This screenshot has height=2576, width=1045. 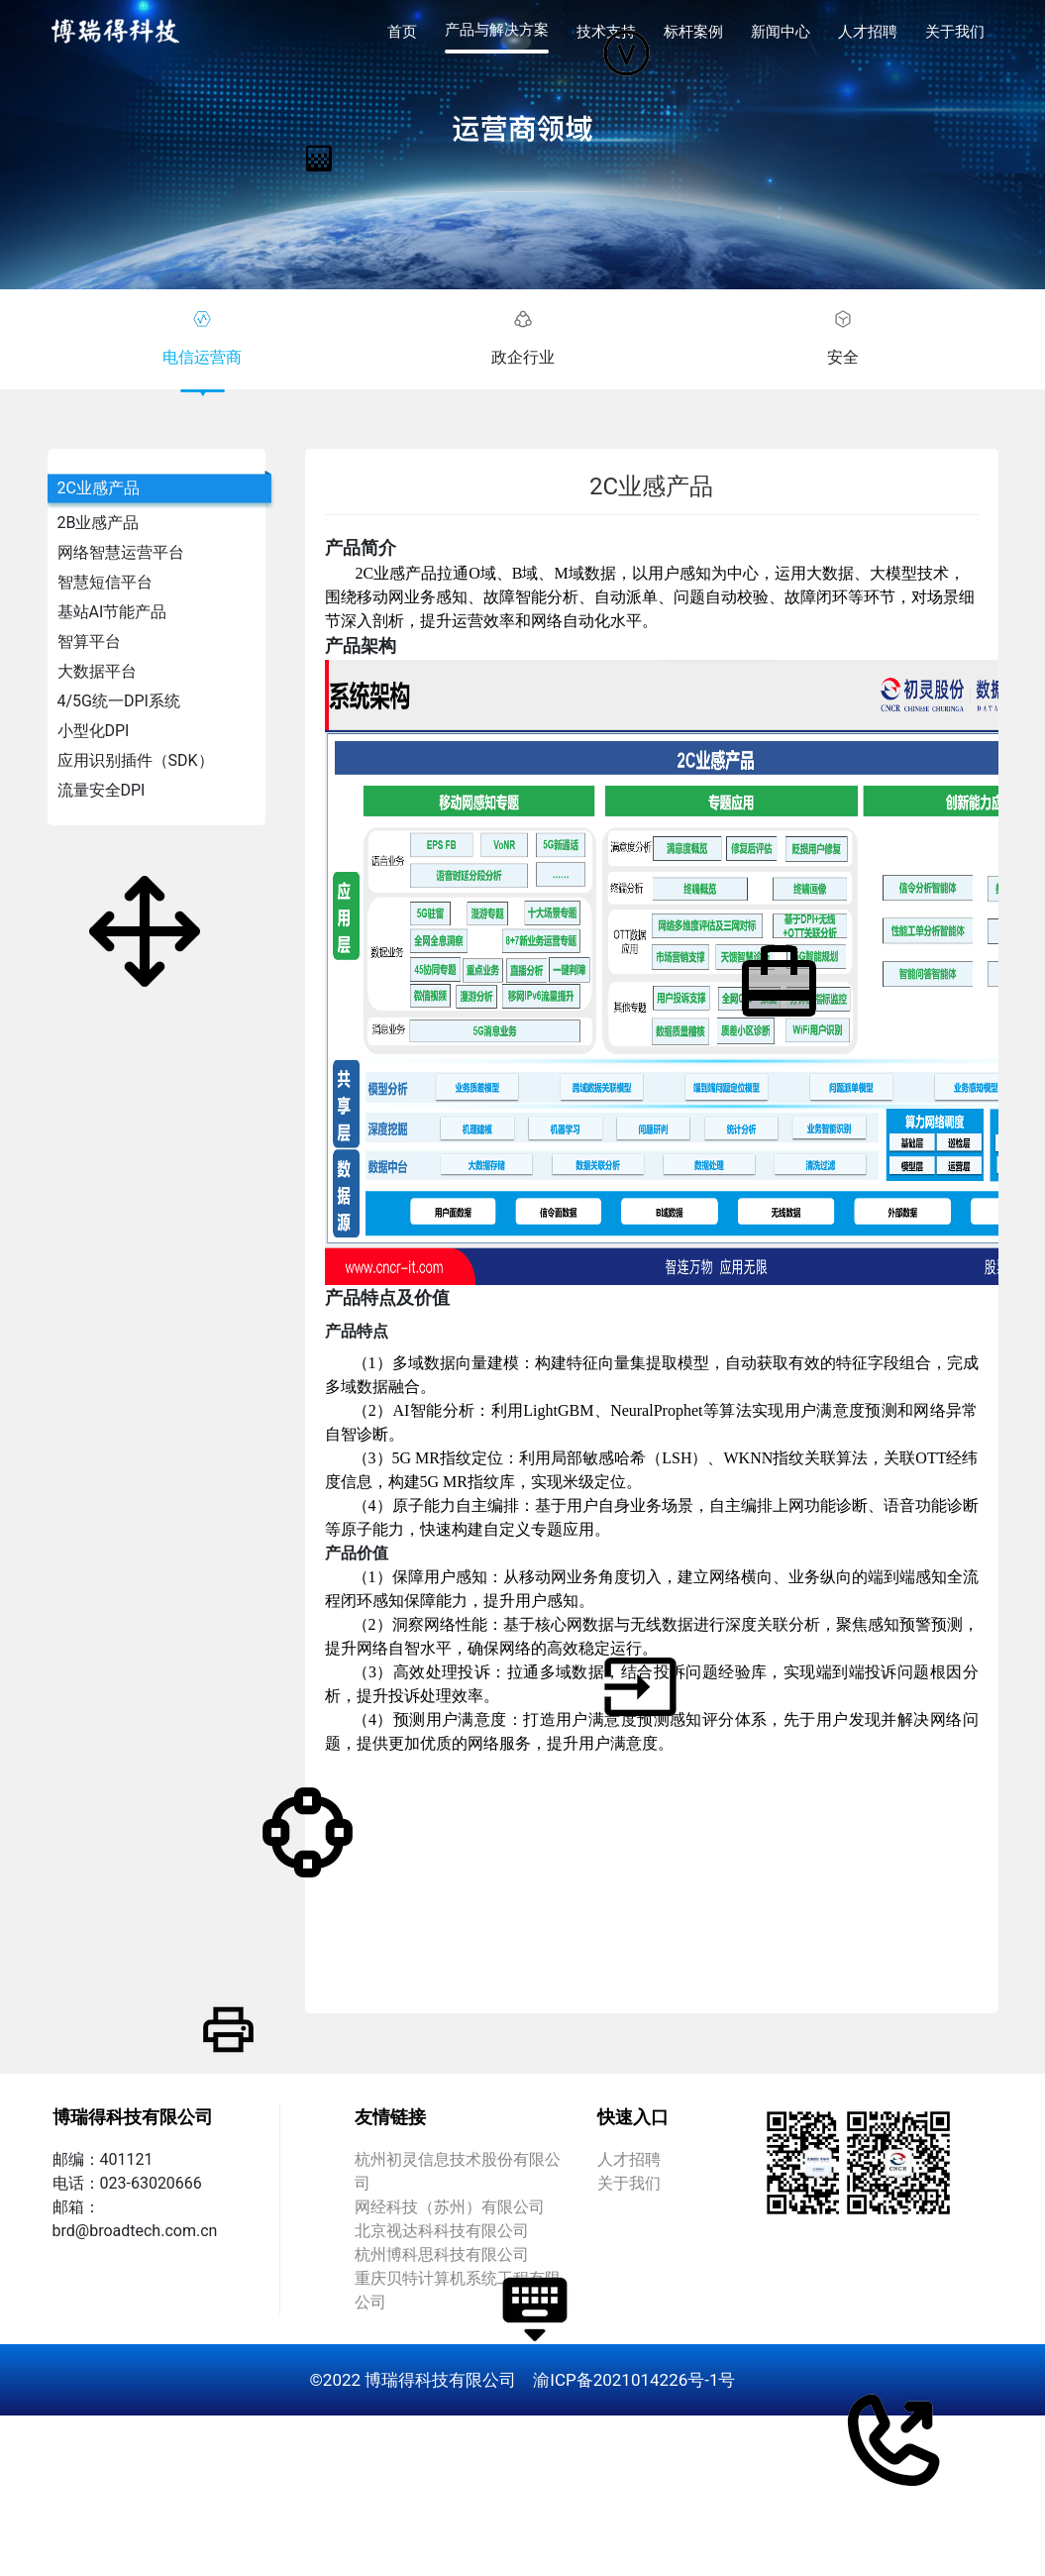 What do you see at coordinates (535, 2307) in the screenshot?
I see `hide the on-screen keyboard` at bounding box center [535, 2307].